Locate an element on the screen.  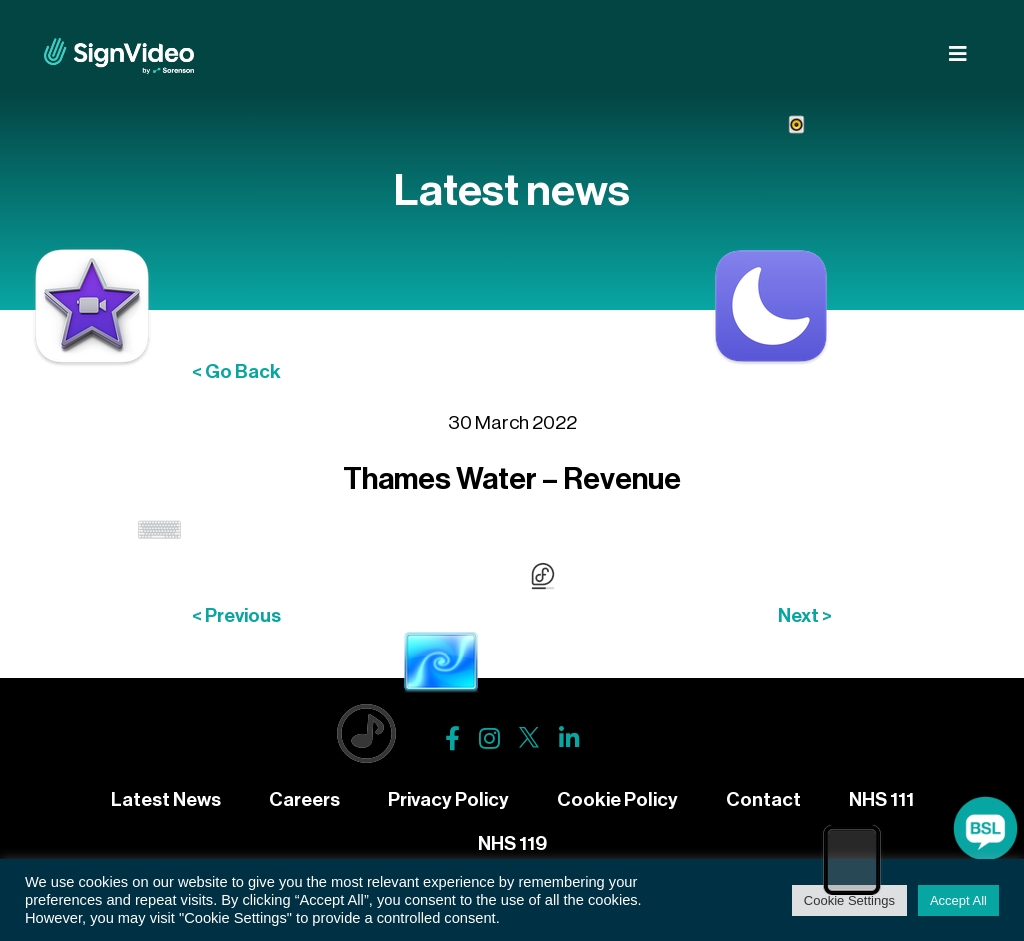
connect a bluetooth keyboard is located at coordinates (159, 529).